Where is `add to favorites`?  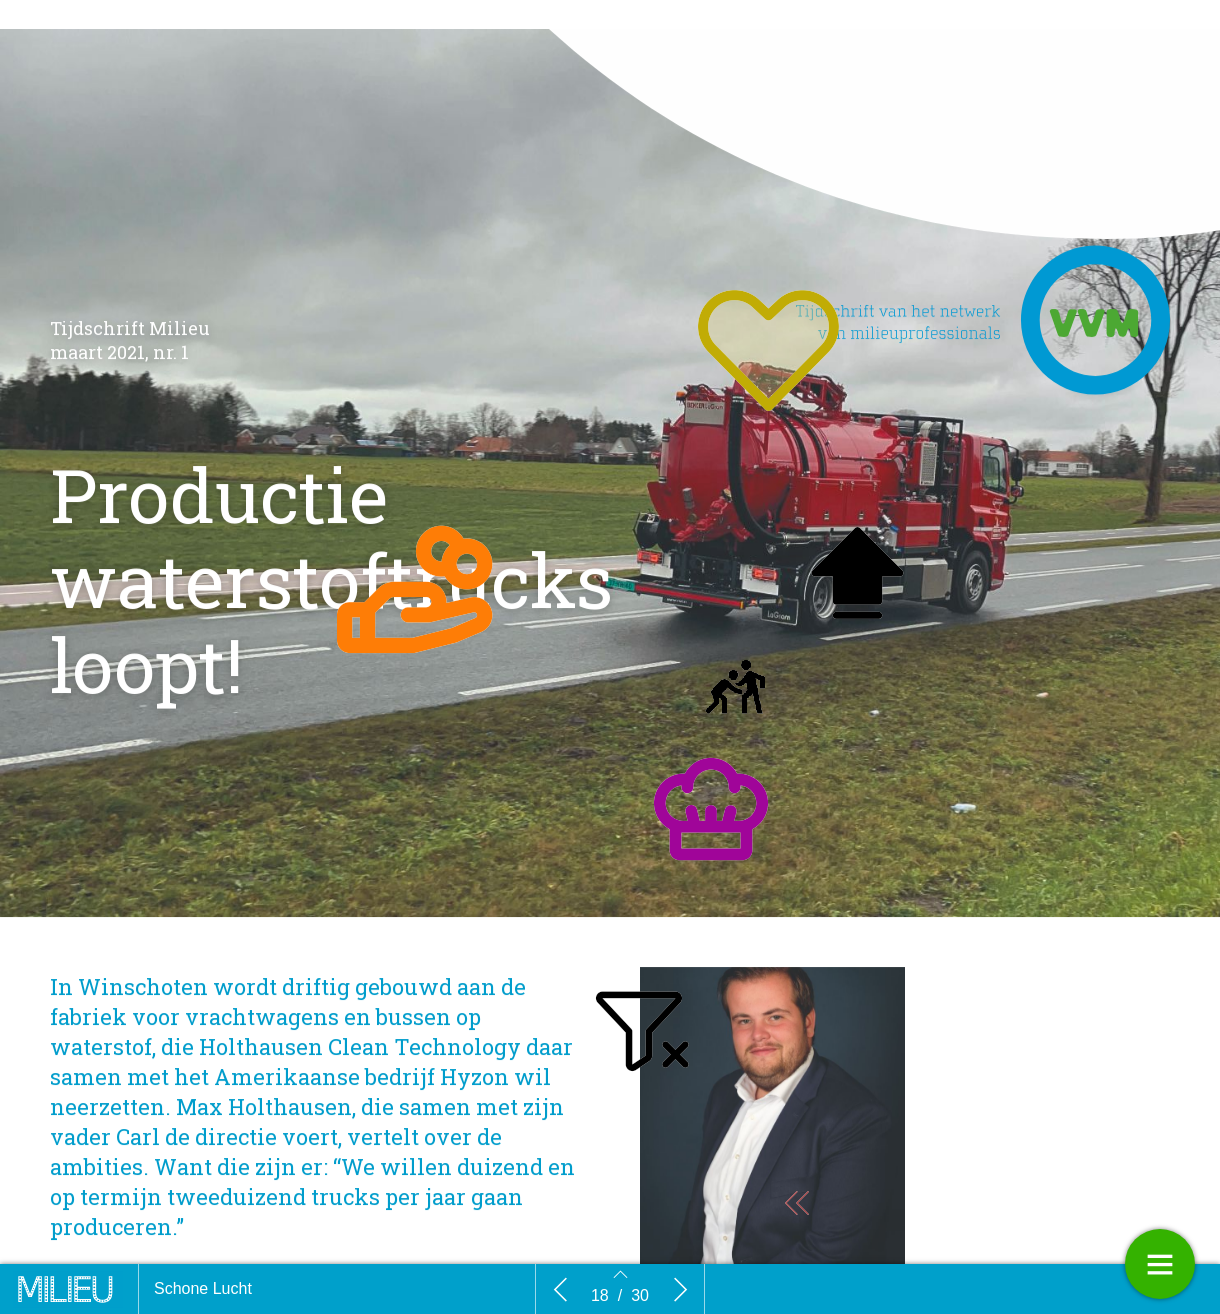
add to favorites is located at coordinates (768, 345).